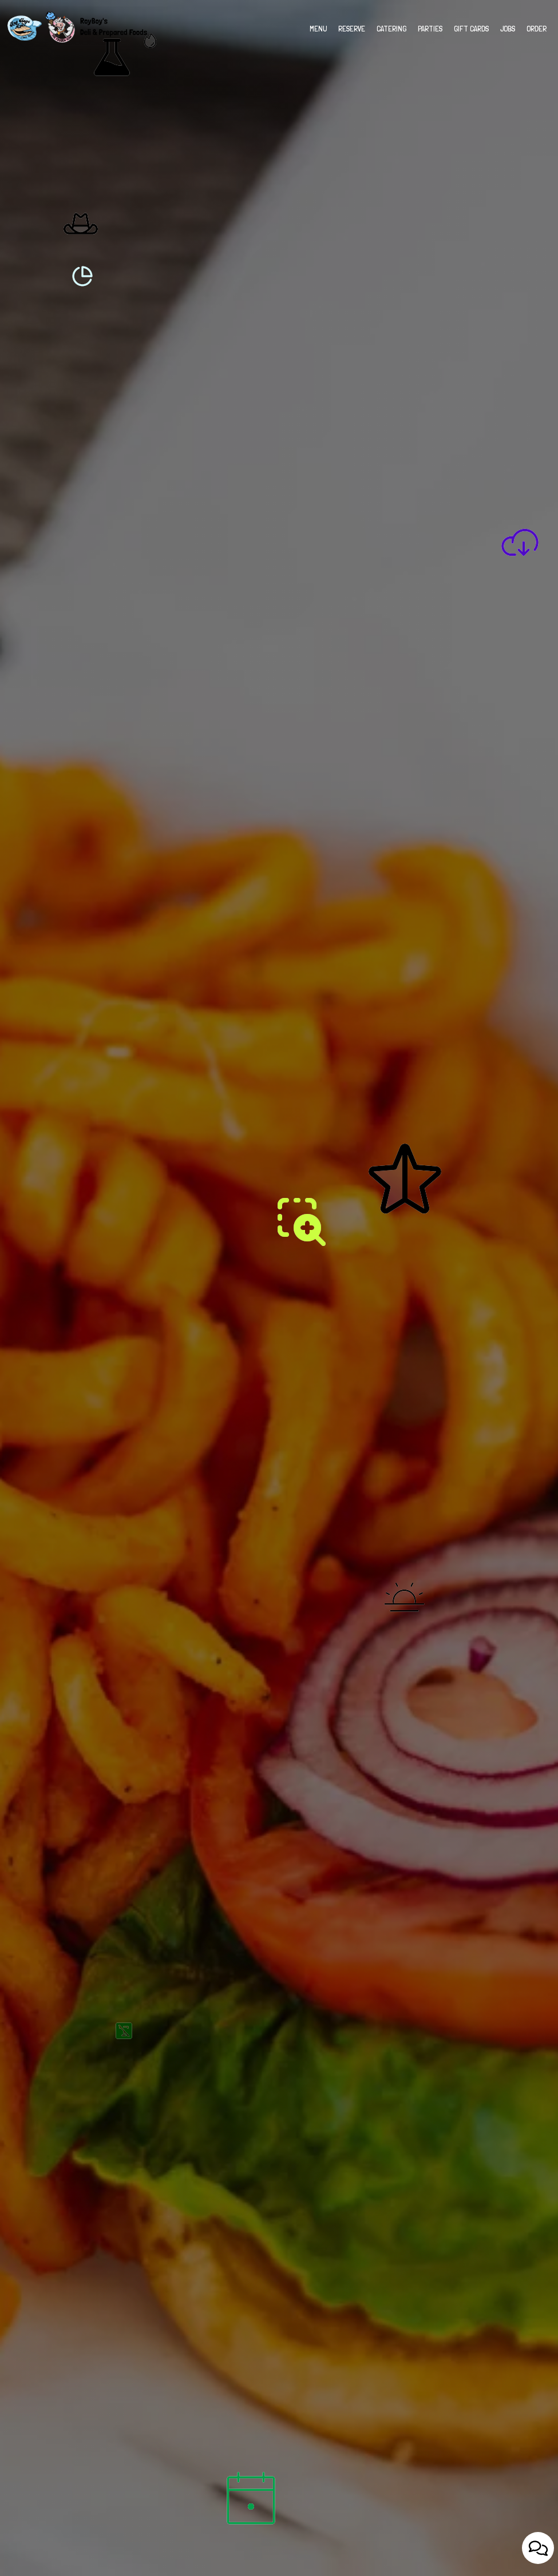 The image size is (558, 2576). I want to click on toggle sunrise or sunset display mode, so click(404, 1598).